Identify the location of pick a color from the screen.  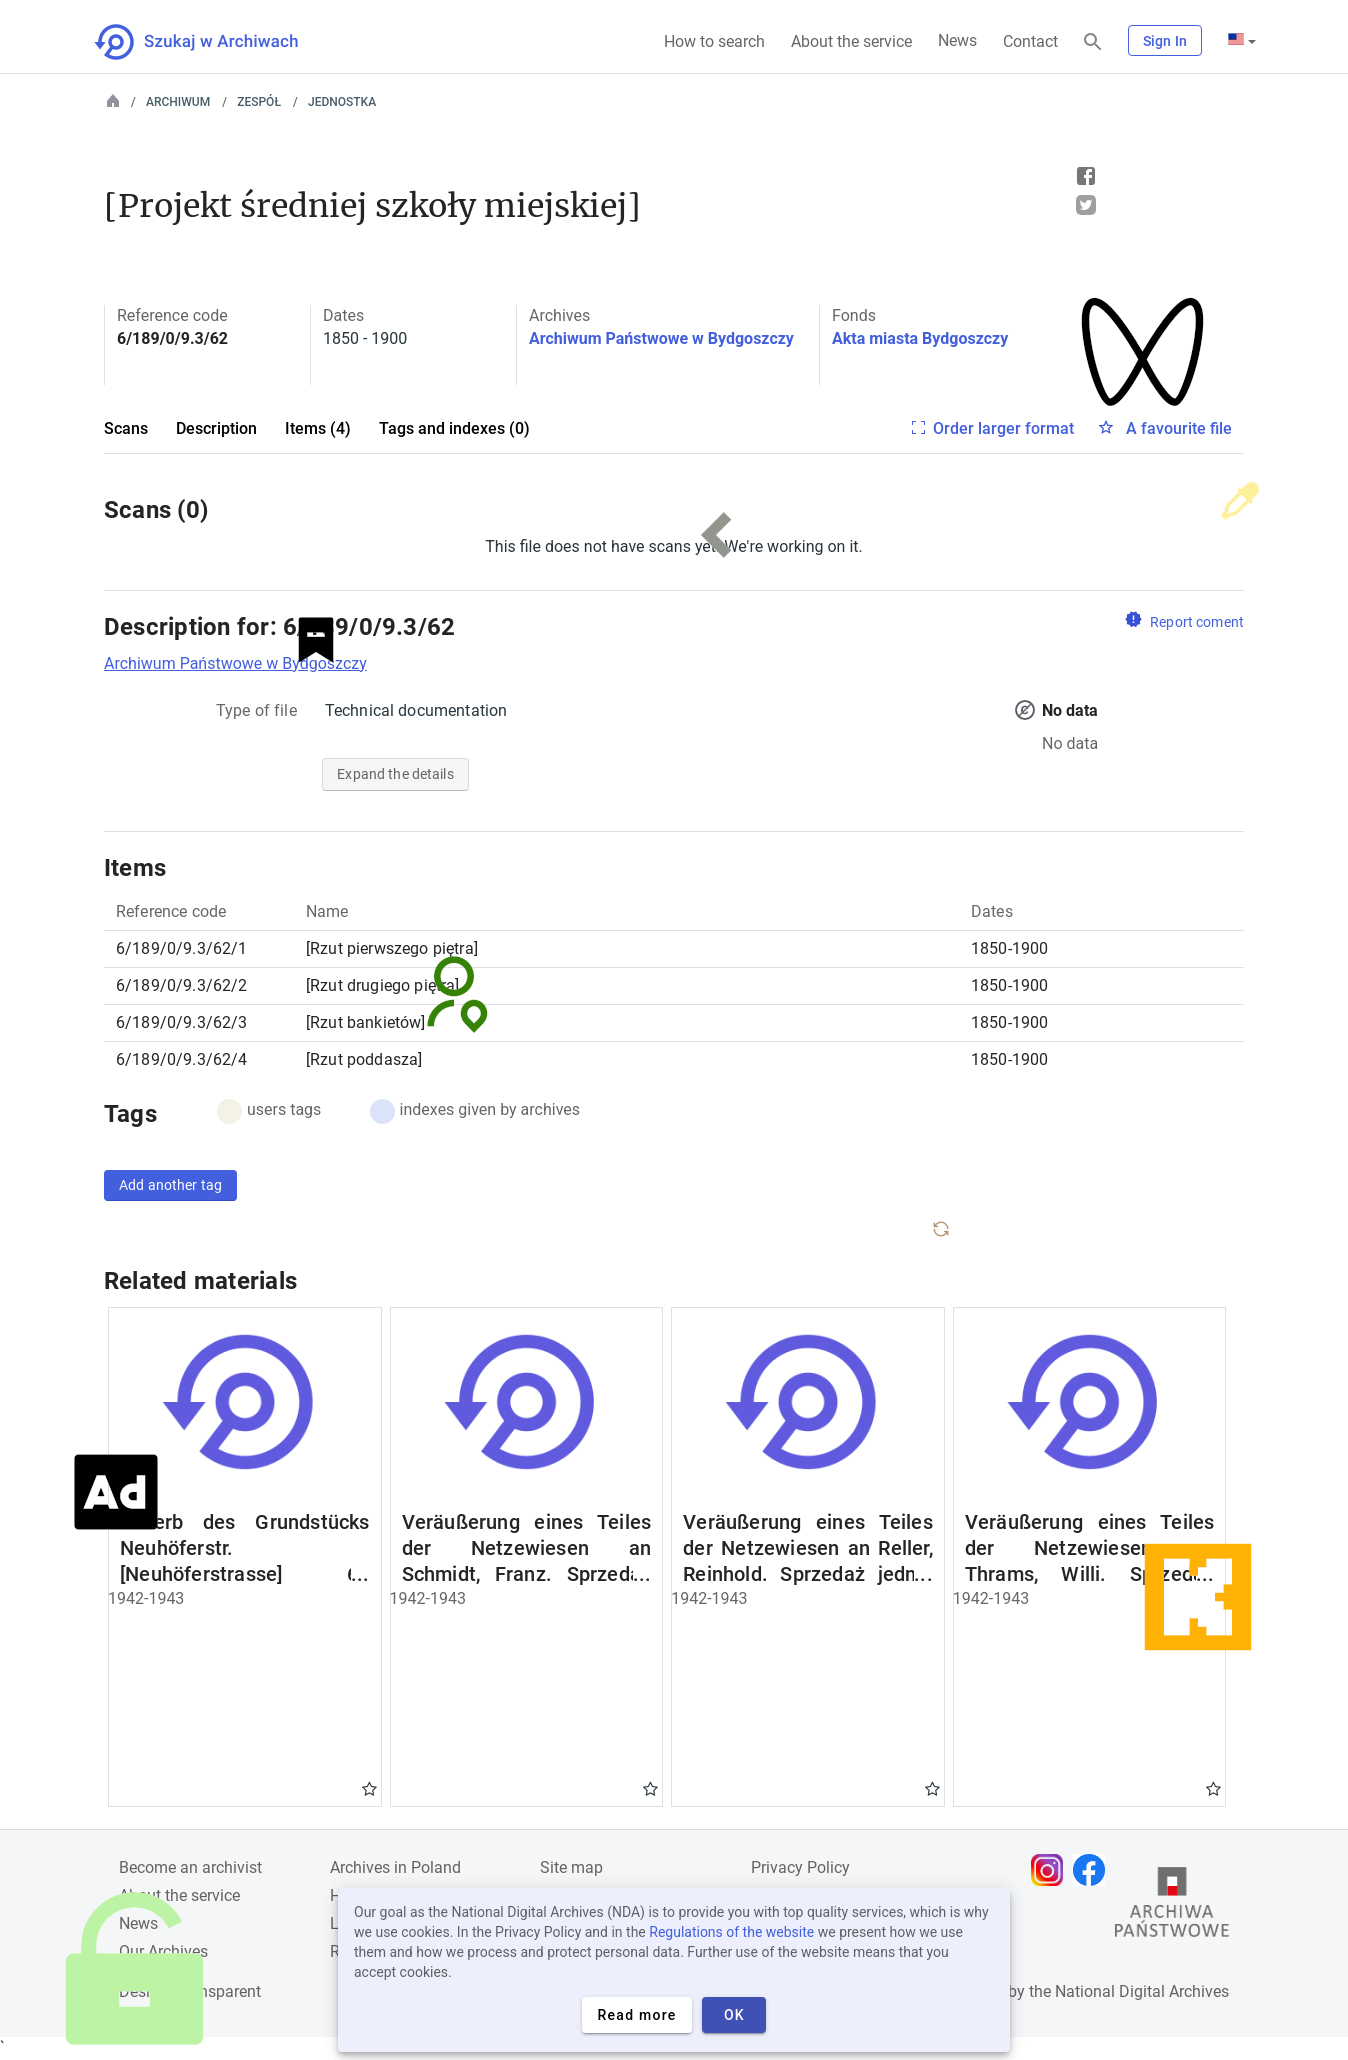
(1240, 501).